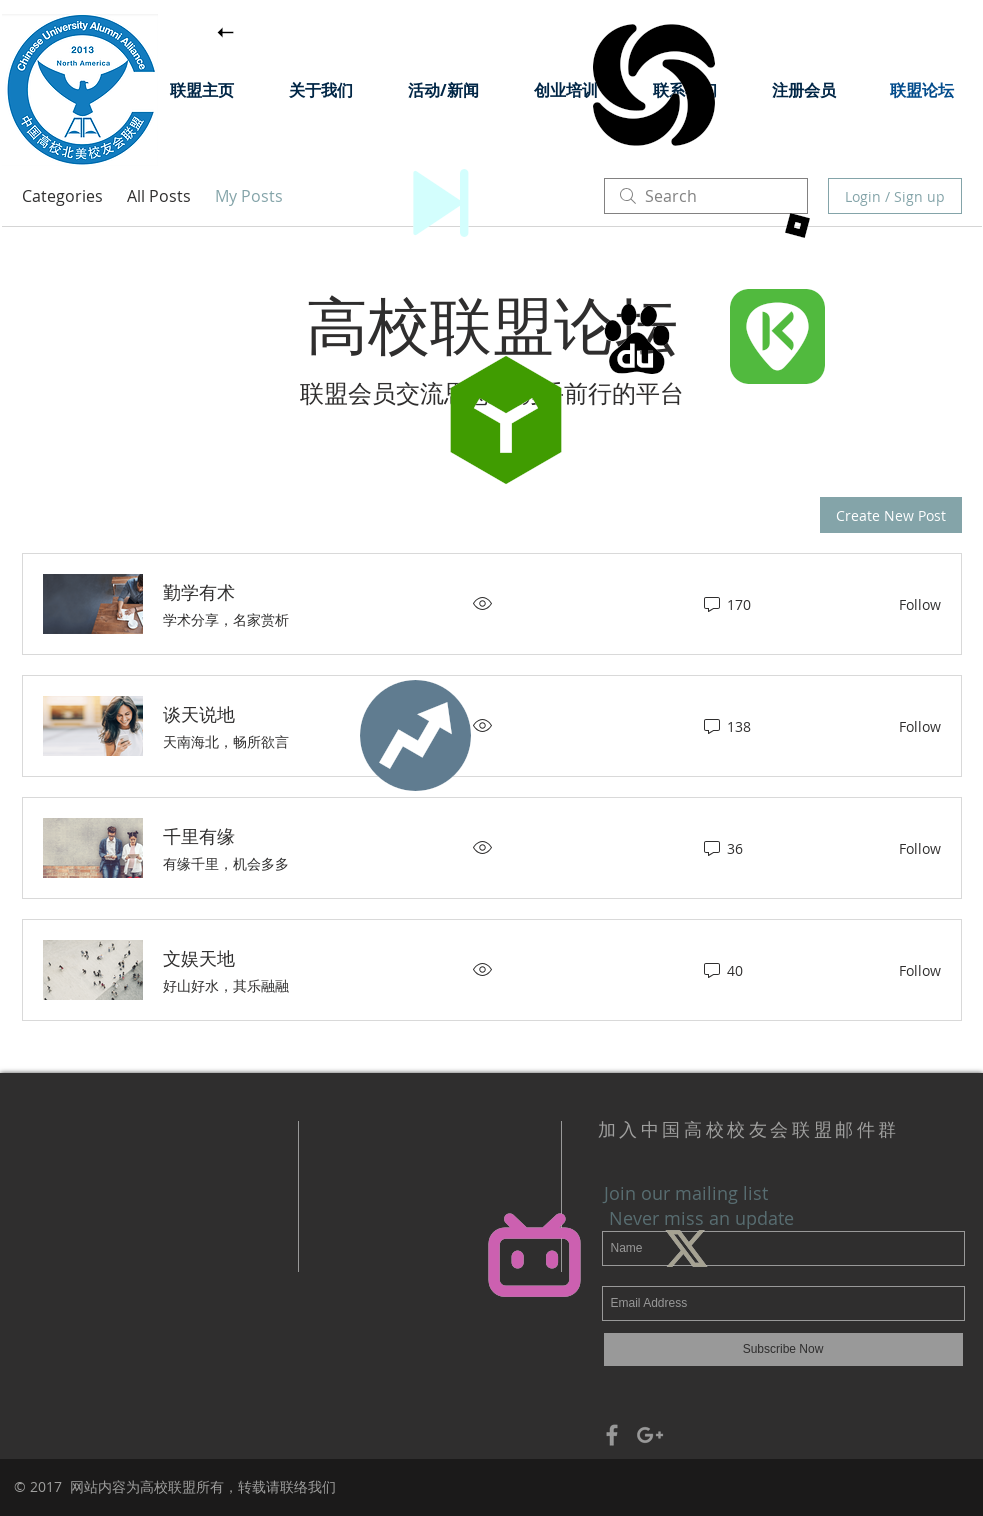 The height and width of the screenshot is (1516, 983). What do you see at coordinates (506, 420) in the screenshot?
I see `Unity game engine logo` at bounding box center [506, 420].